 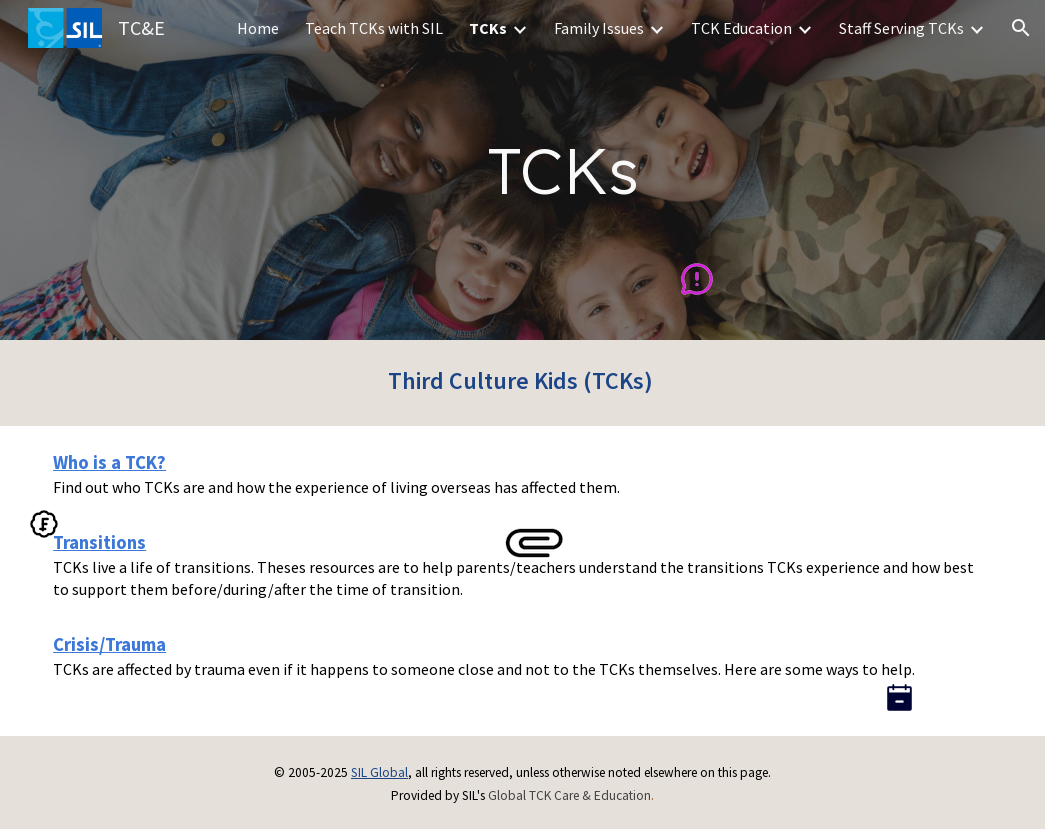 I want to click on indicates swiss franc currency or pricing, so click(x=44, y=524).